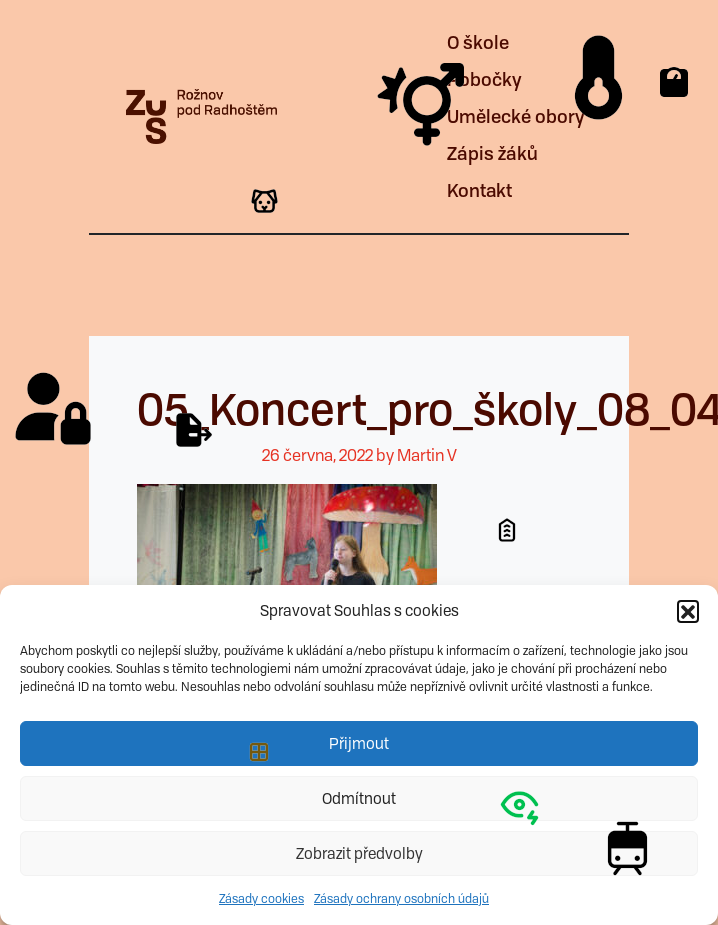 The height and width of the screenshot is (925, 718). Describe the element at coordinates (264, 201) in the screenshot. I see `access pet-related features or settings` at that location.